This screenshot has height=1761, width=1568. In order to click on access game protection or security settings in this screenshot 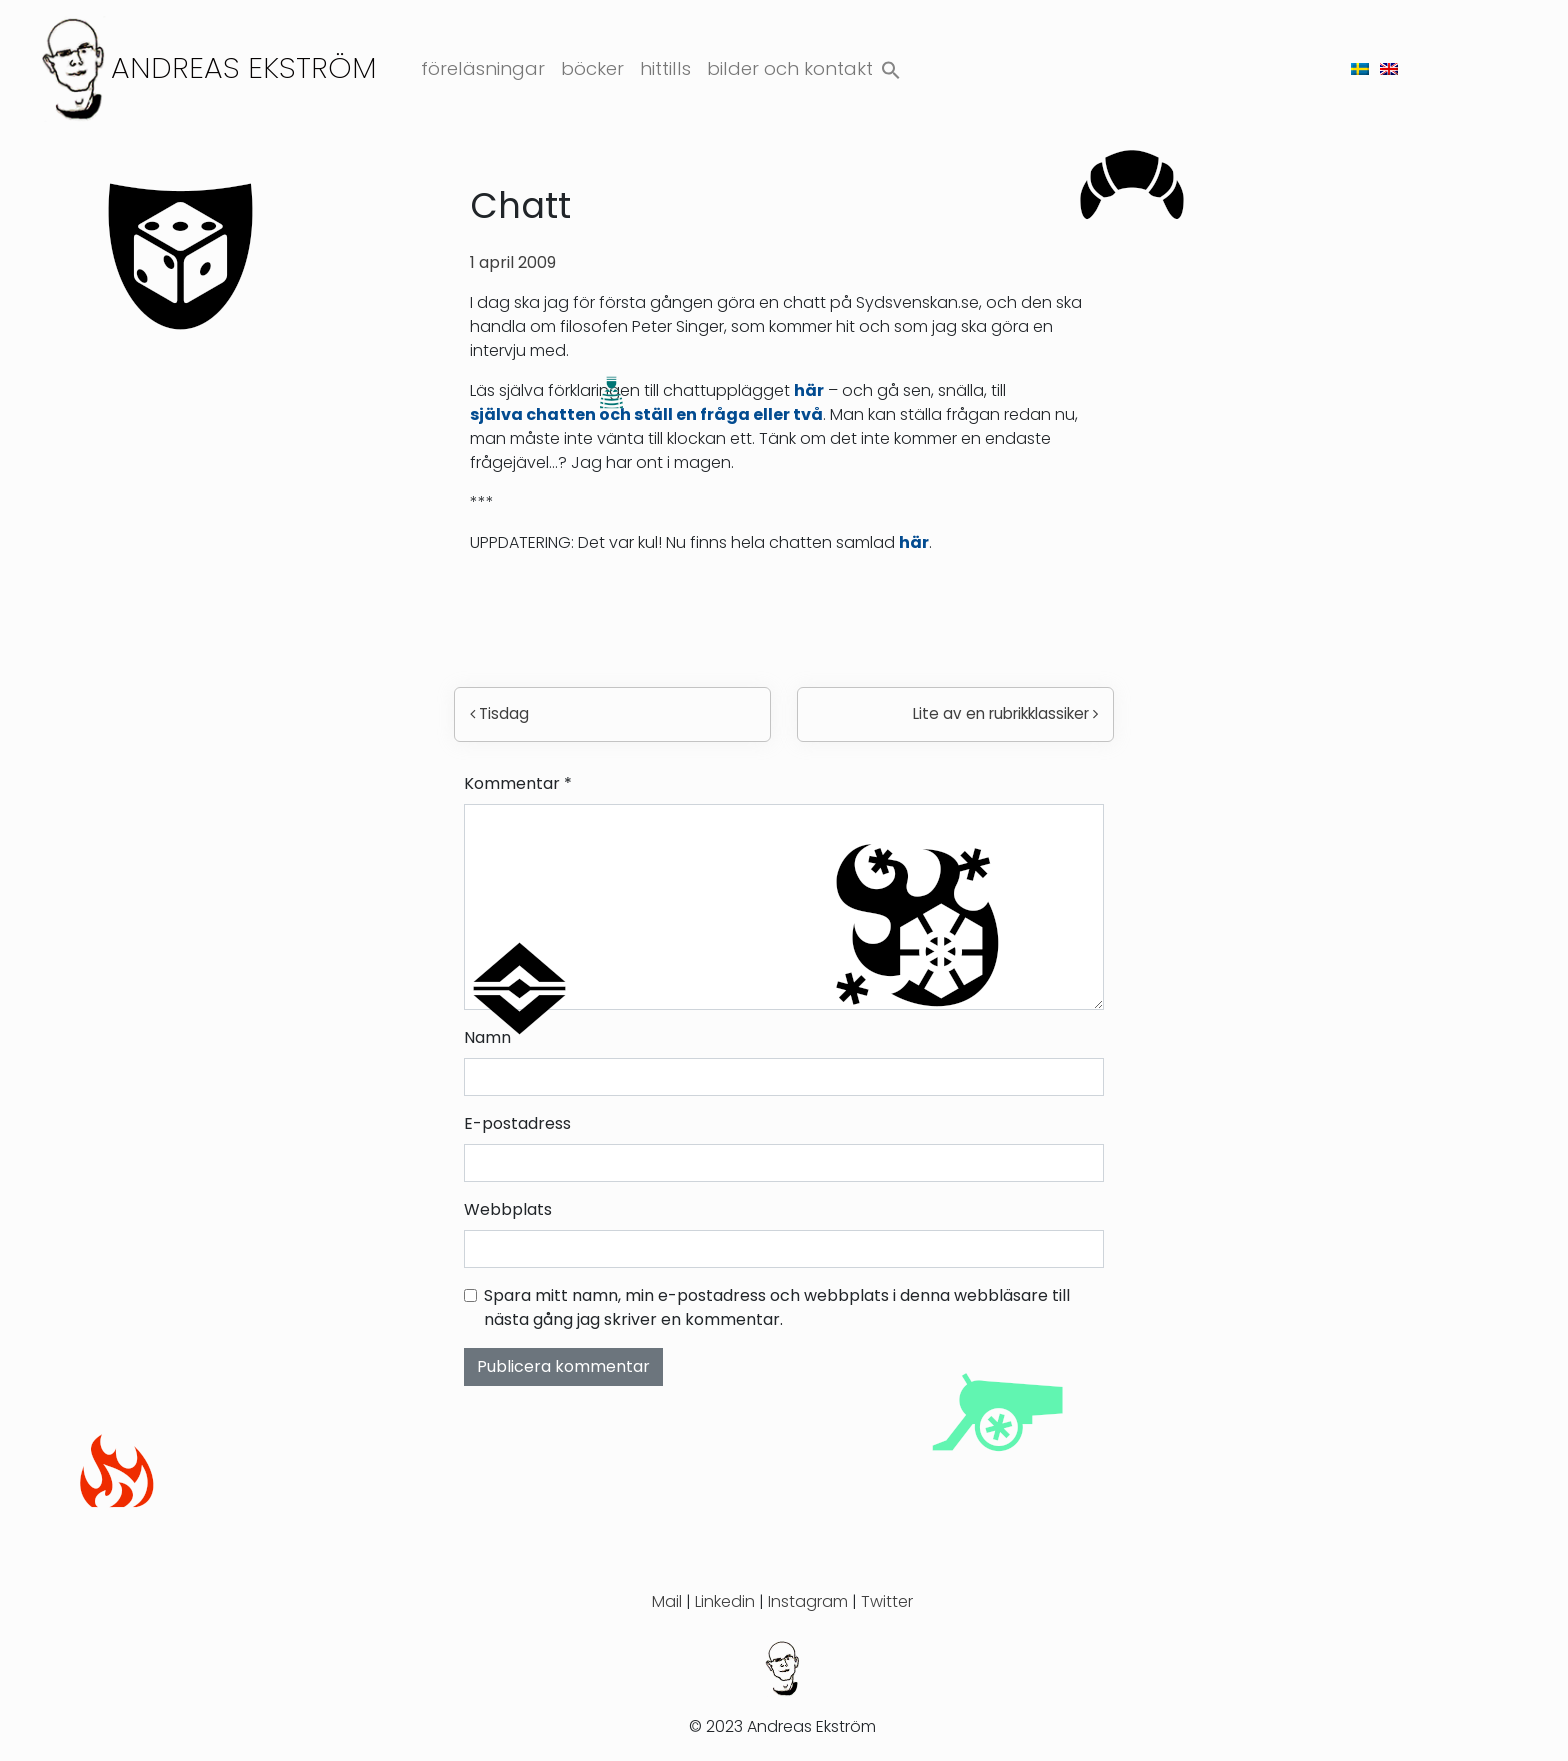, I will do `click(180, 256)`.